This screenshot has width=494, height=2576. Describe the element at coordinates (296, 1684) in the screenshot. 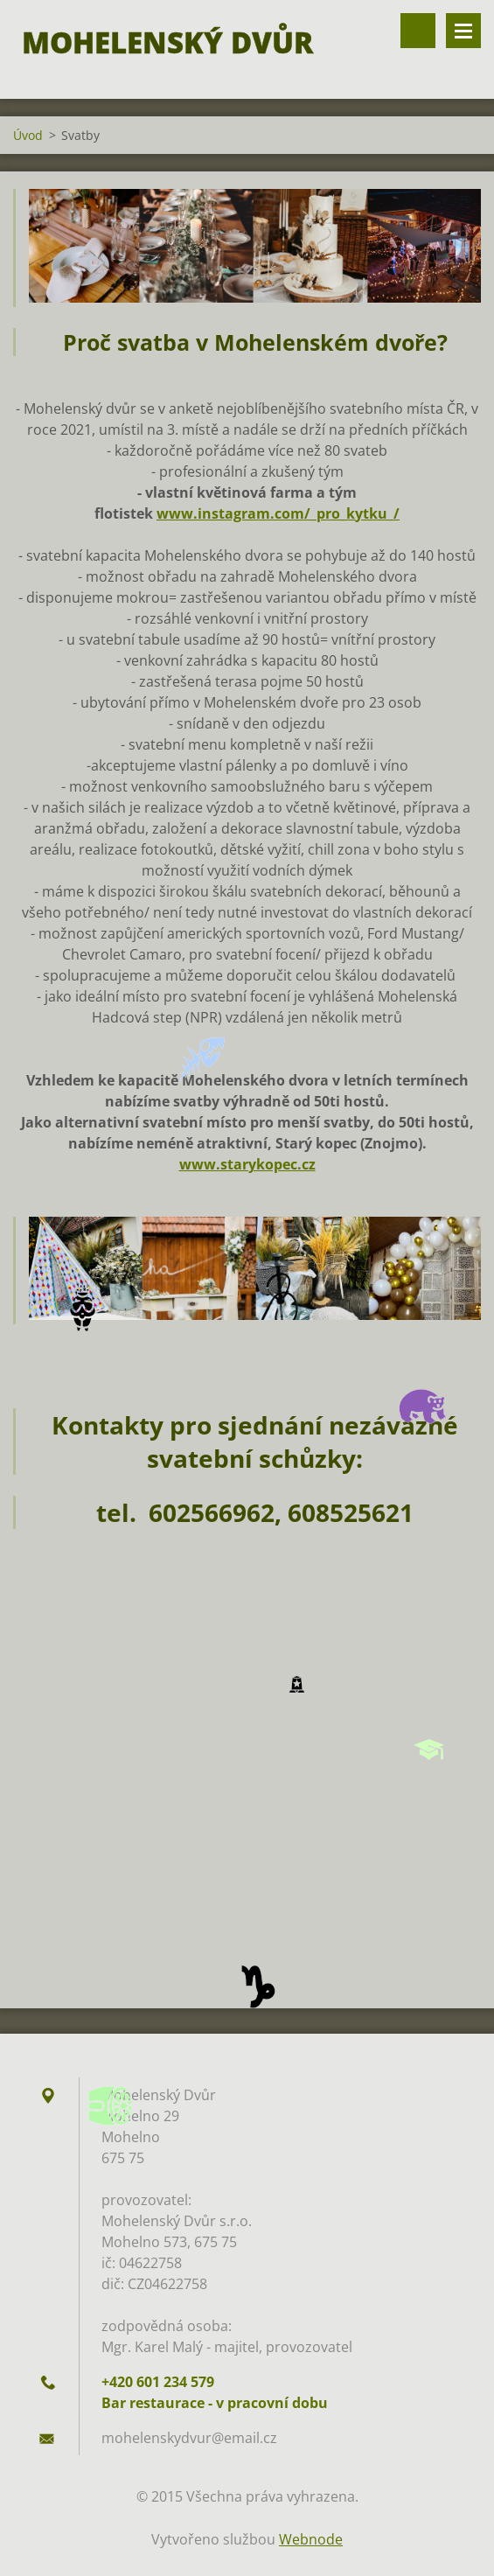

I see `access shrine or altar features in gameplay` at that location.